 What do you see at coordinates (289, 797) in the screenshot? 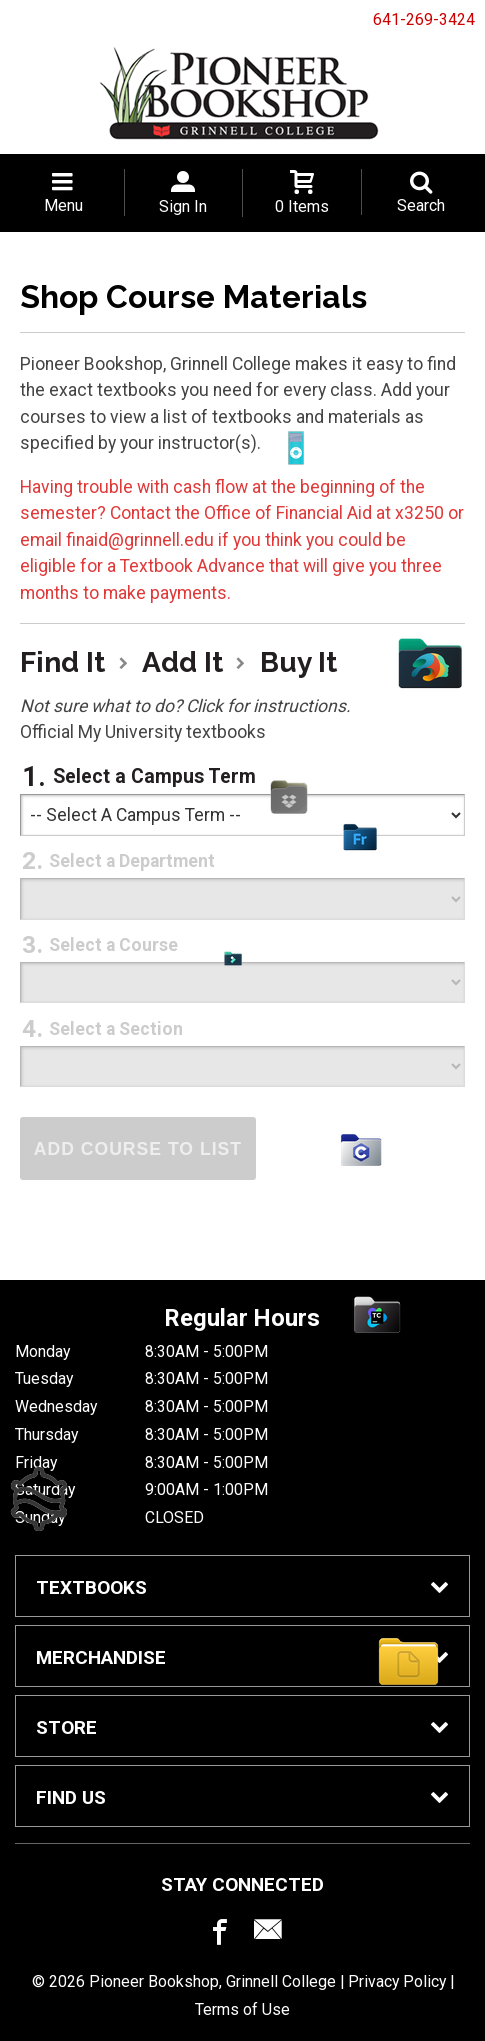
I see `open dropbox folder` at bounding box center [289, 797].